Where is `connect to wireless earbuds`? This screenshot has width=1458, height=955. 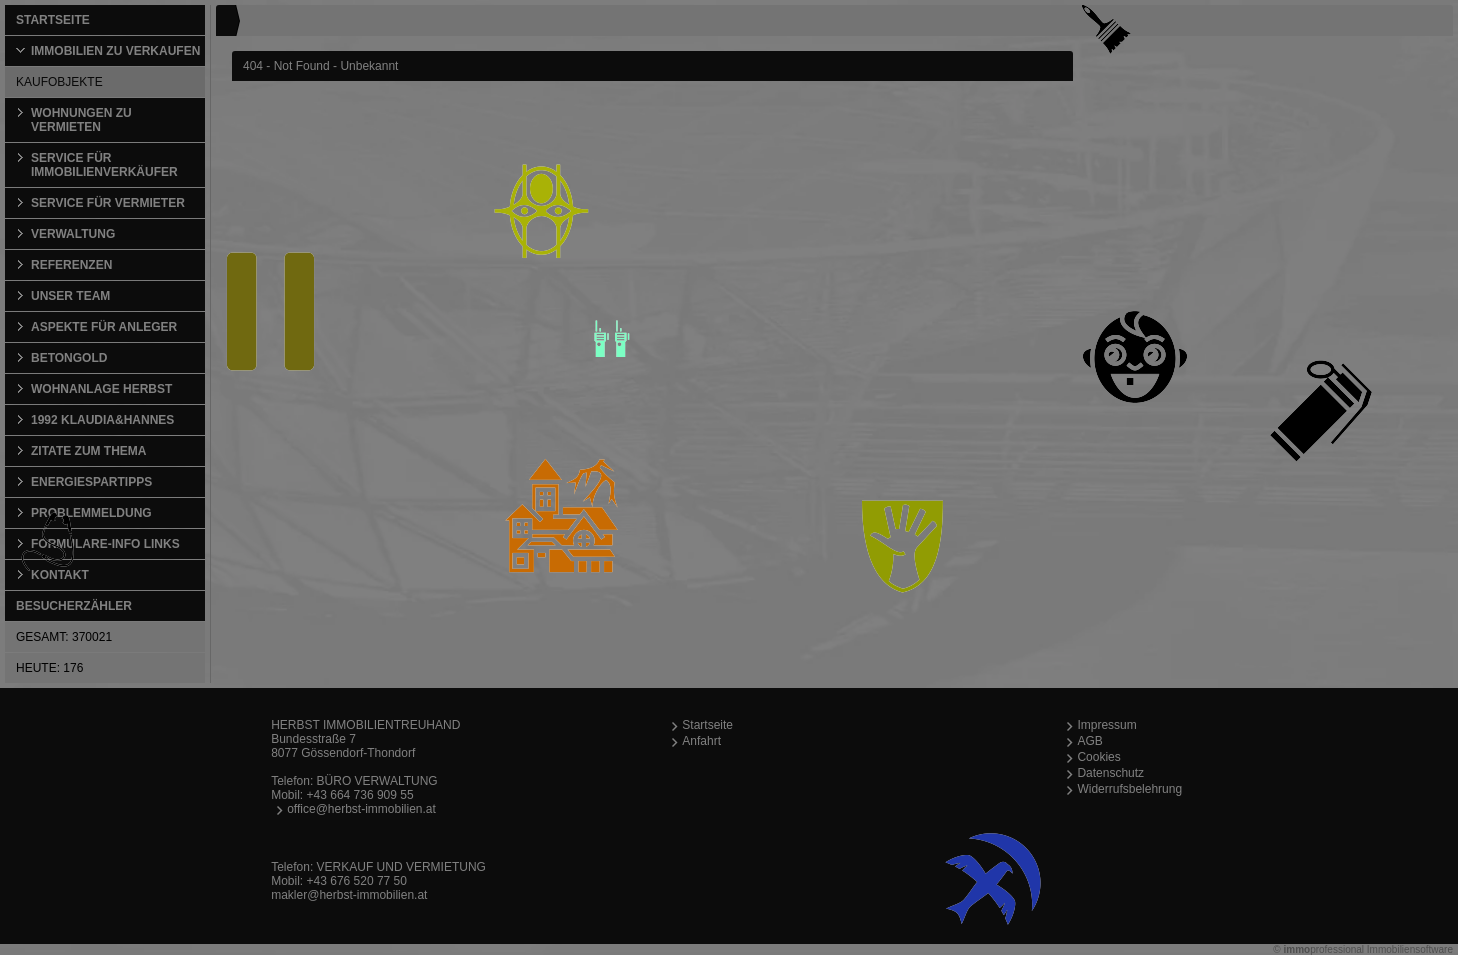 connect to wireless earbuds is located at coordinates (48, 541).